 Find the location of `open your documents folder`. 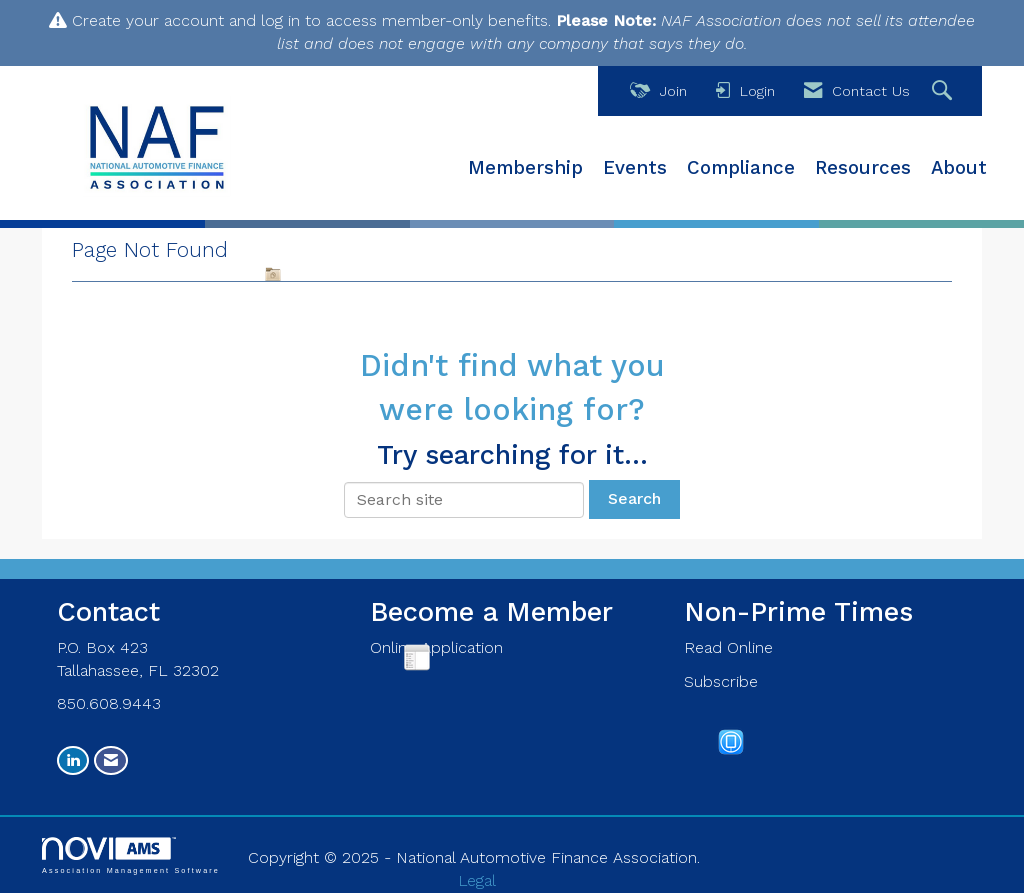

open your documents folder is located at coordinates (273, 275).